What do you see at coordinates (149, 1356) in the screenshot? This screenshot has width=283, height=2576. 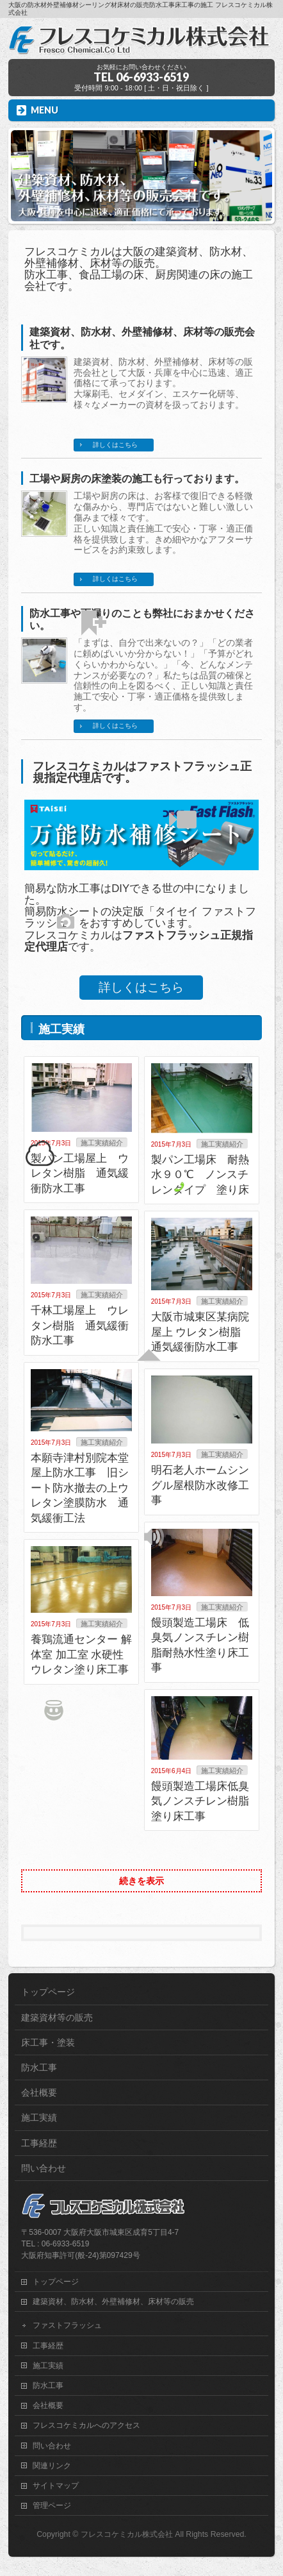 I see `scroll or pan upward` at bounding box center [149, 1356].